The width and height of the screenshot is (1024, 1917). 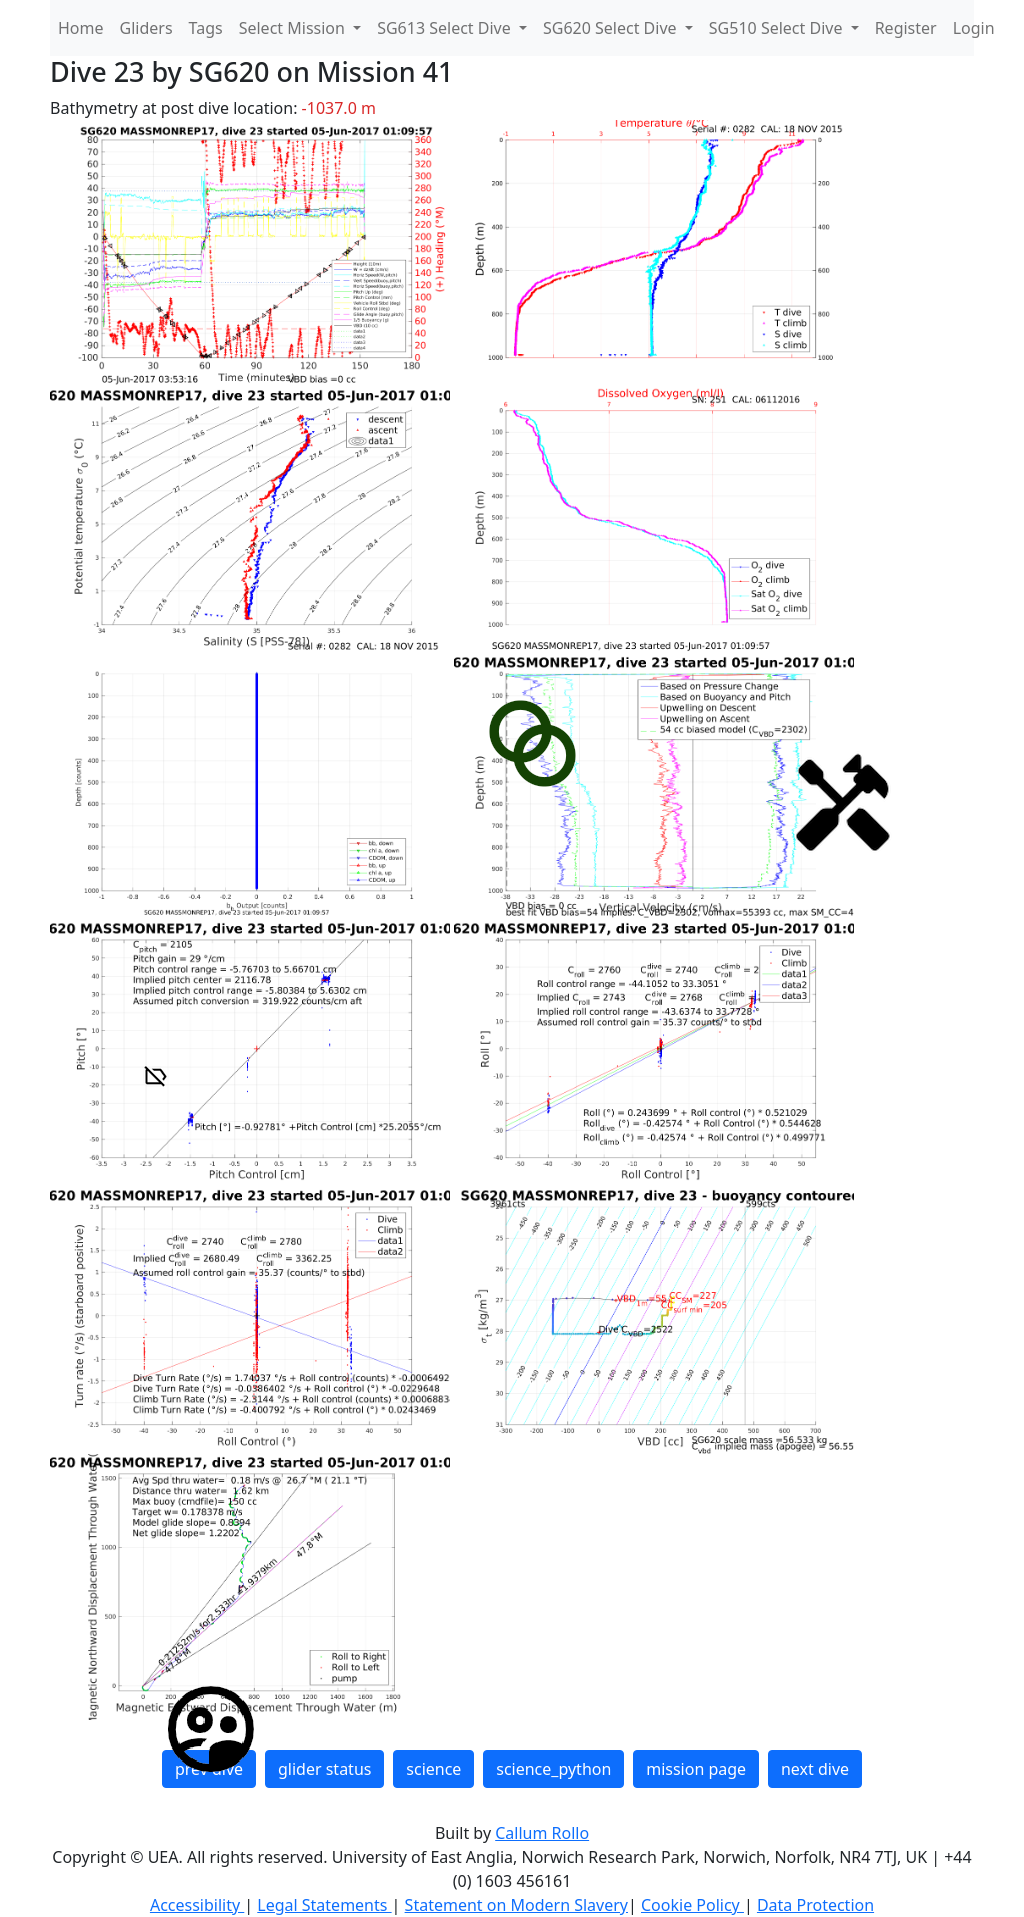 What do you see at coordinates (211, 1729) in the screenshot?
I see `view supervised or managed user accounts` at bounding box center [211, 1729].